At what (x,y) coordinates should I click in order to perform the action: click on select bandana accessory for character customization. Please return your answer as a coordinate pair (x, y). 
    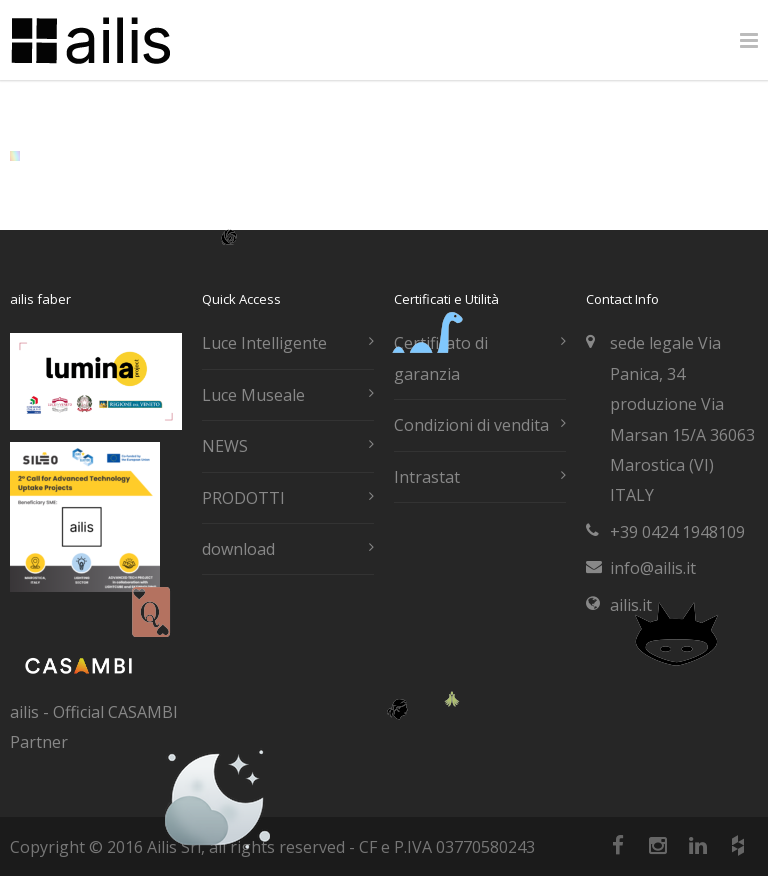
    Looking at the image, I should click on (397, 709).